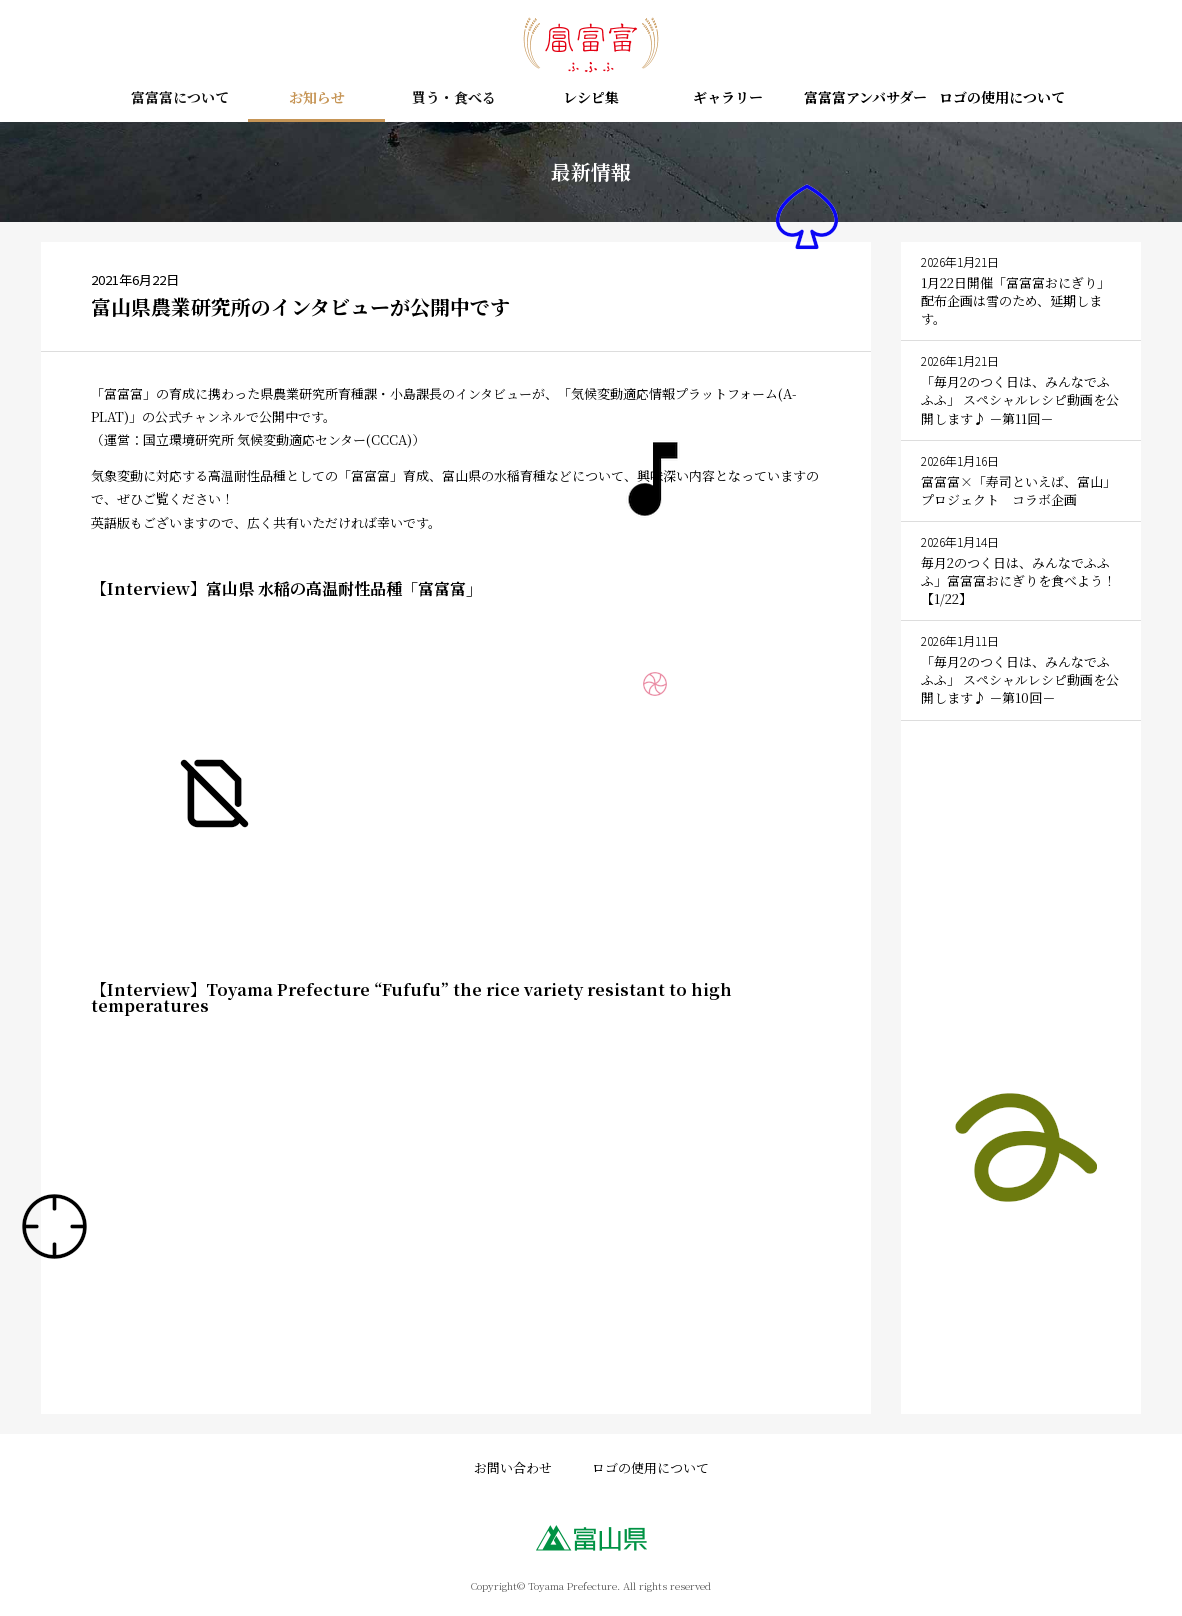 This screenshot has height=1616, width=1182. What do you see at coordinates (214, 793) in the screenshot?
I see `file unavailable or inaccessible` at bounding box center [214, 793].